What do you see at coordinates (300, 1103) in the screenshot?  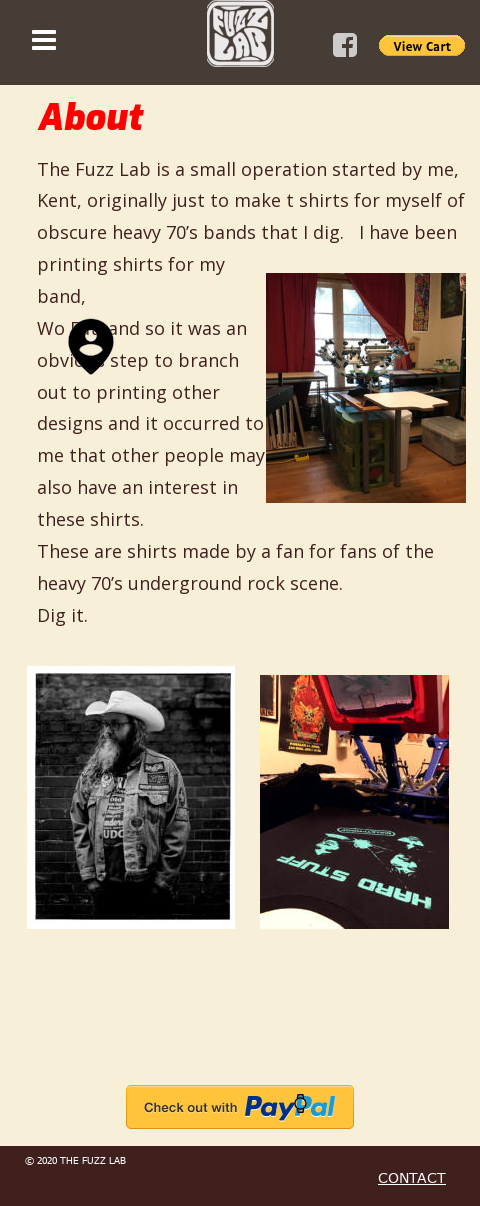 I see `access smartwatch settings or companion app` at bounding box center [300, 1103].